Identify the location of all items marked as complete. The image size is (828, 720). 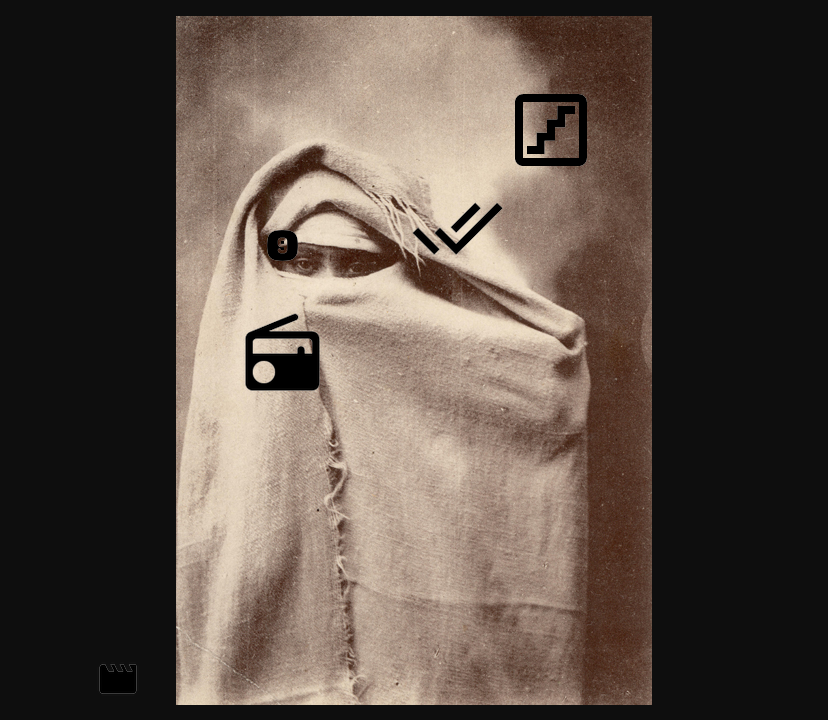
(457, 227).